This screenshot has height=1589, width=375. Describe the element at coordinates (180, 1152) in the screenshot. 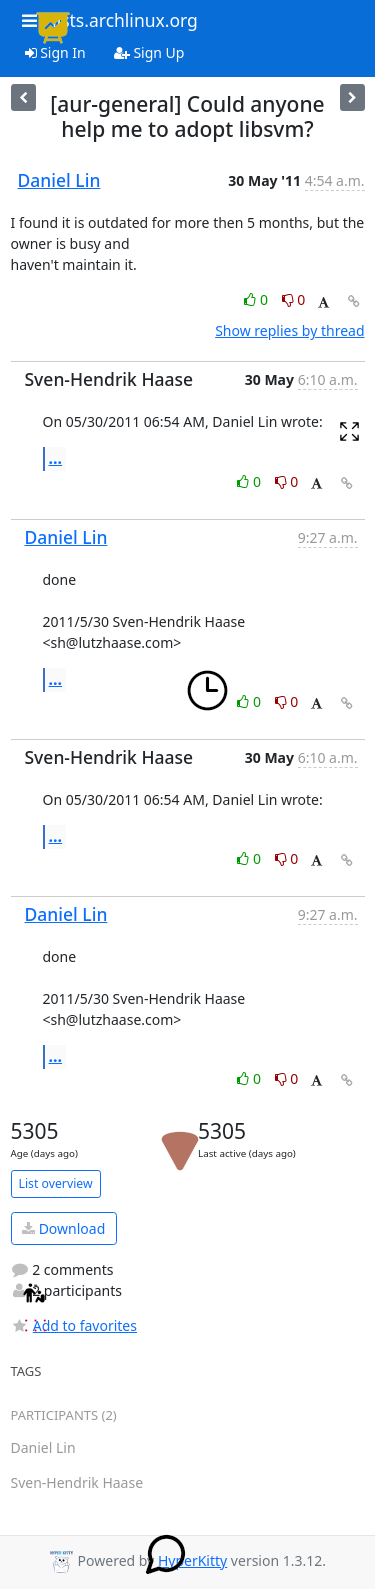

I see `filter or sort content` at that location.